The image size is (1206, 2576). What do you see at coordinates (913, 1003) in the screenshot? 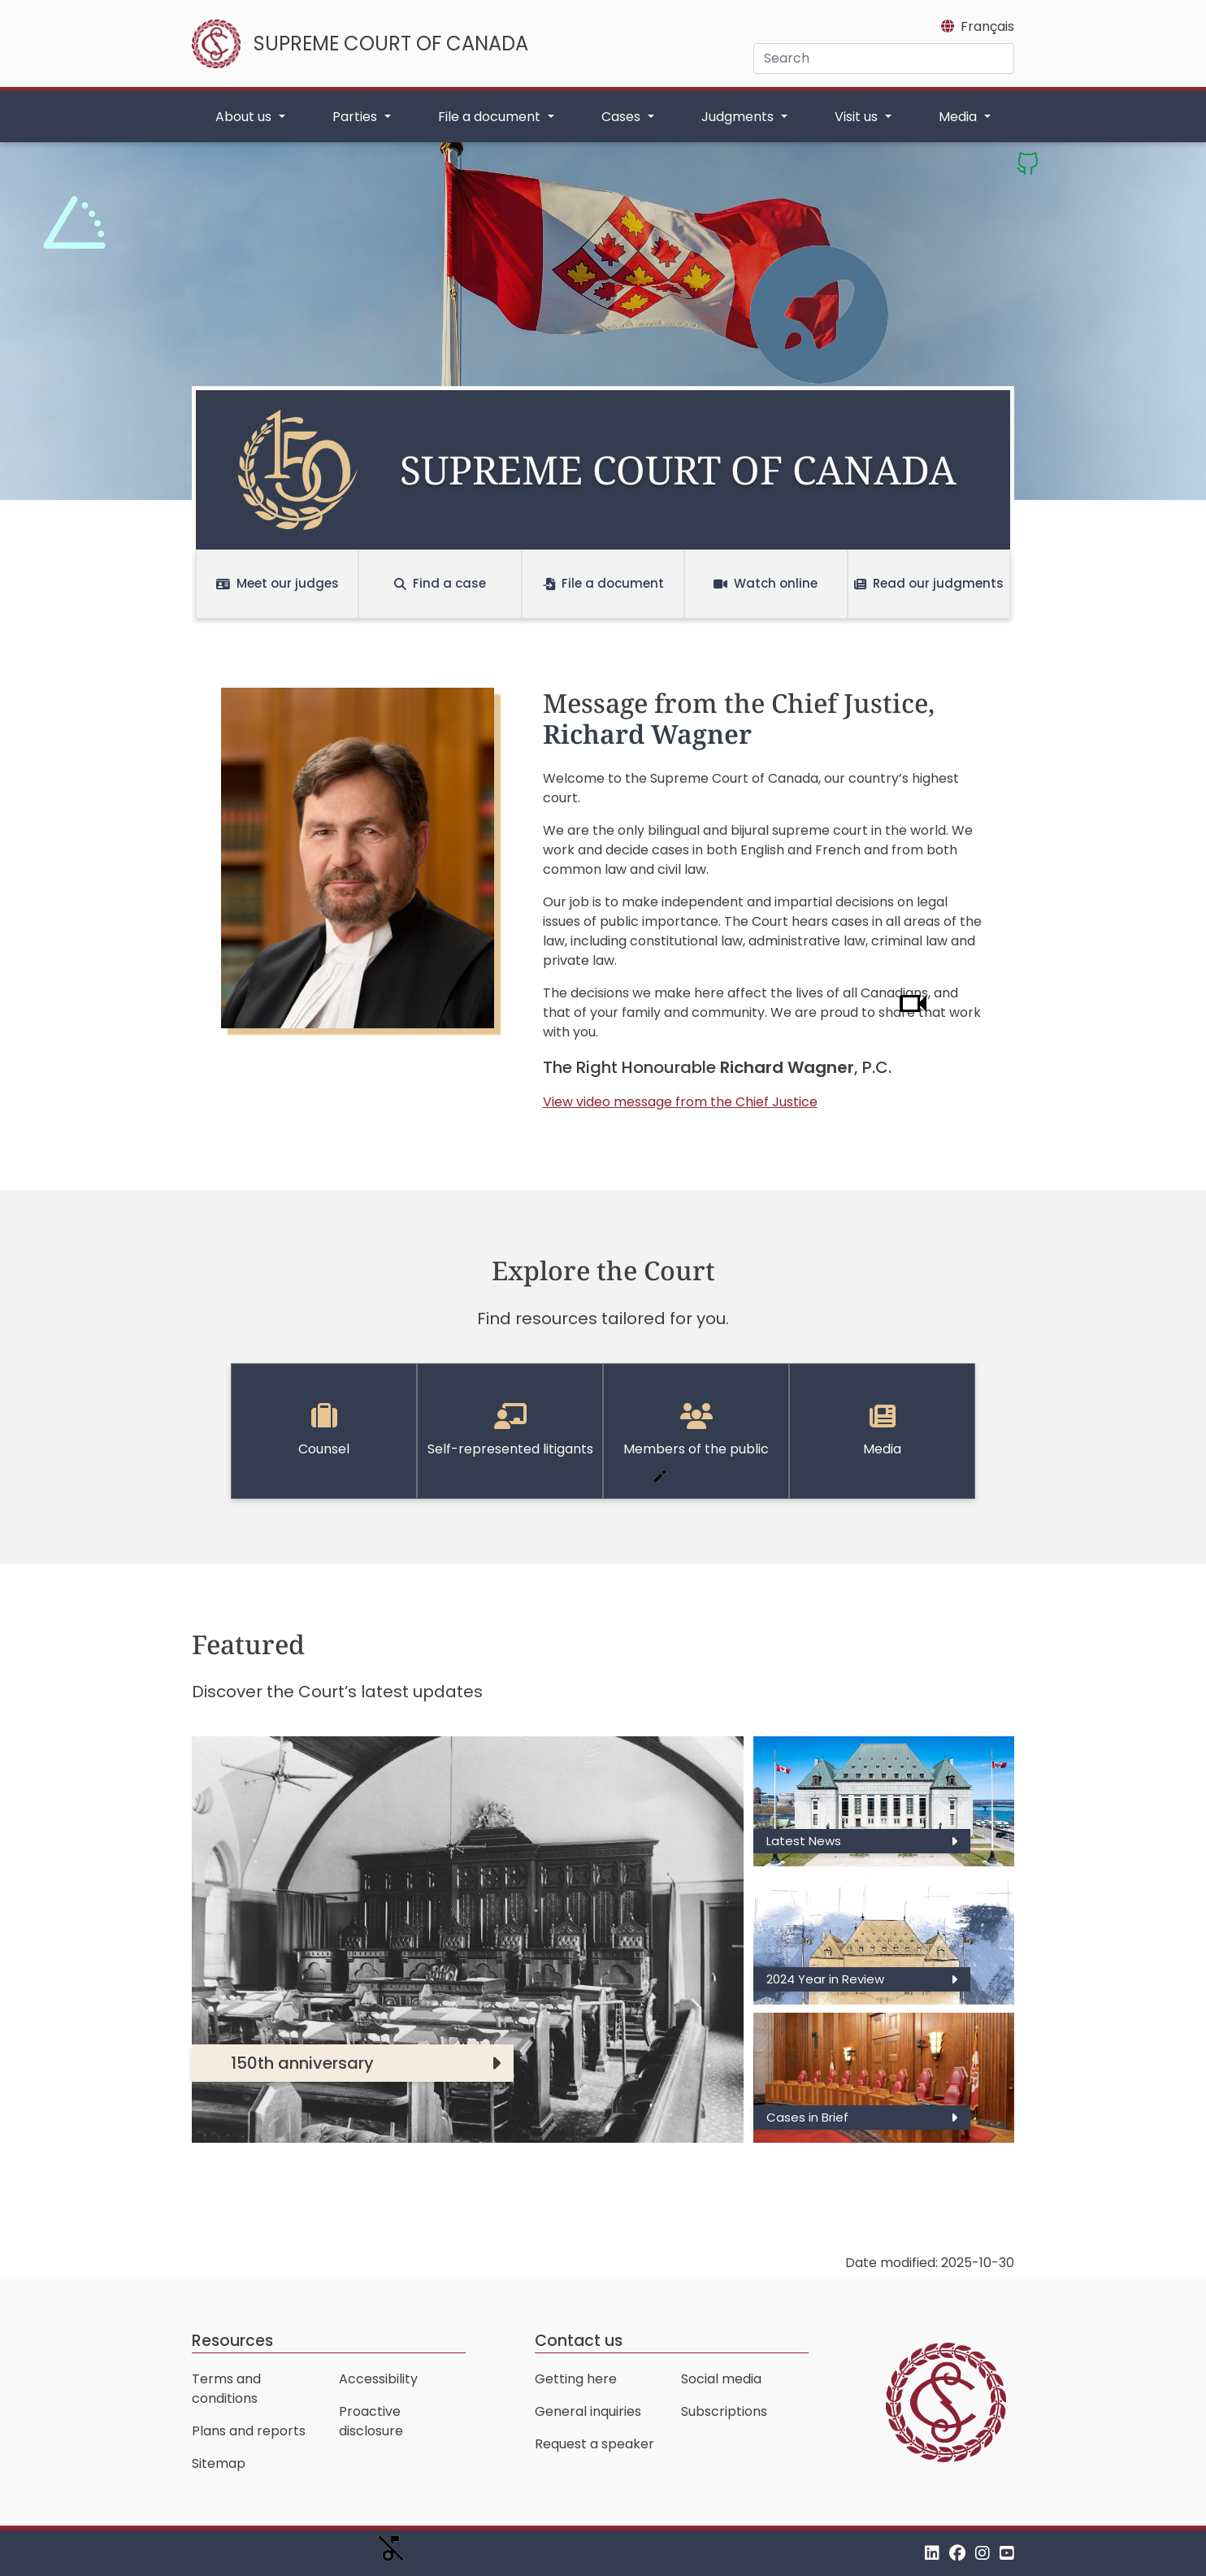
I see `start a video call` at bounding box center [913, 1003].